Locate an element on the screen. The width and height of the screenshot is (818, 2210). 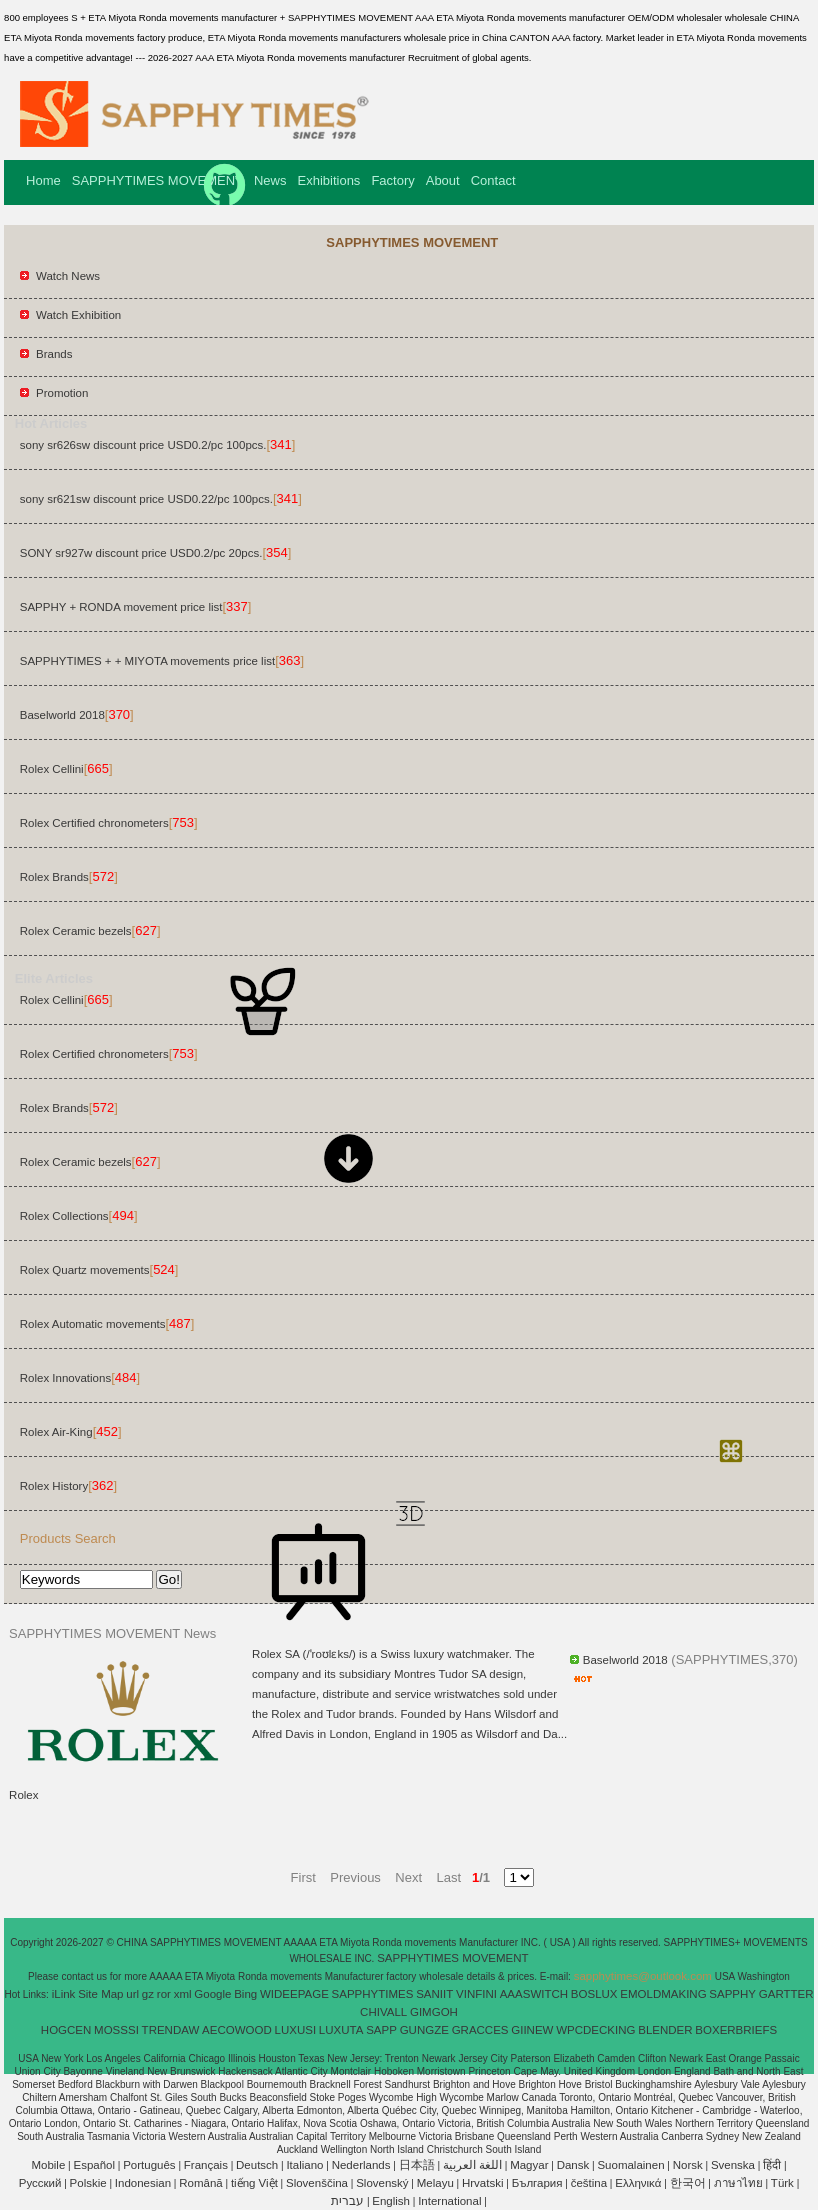
view presentation with charts is located at coordinates (318, 1573).